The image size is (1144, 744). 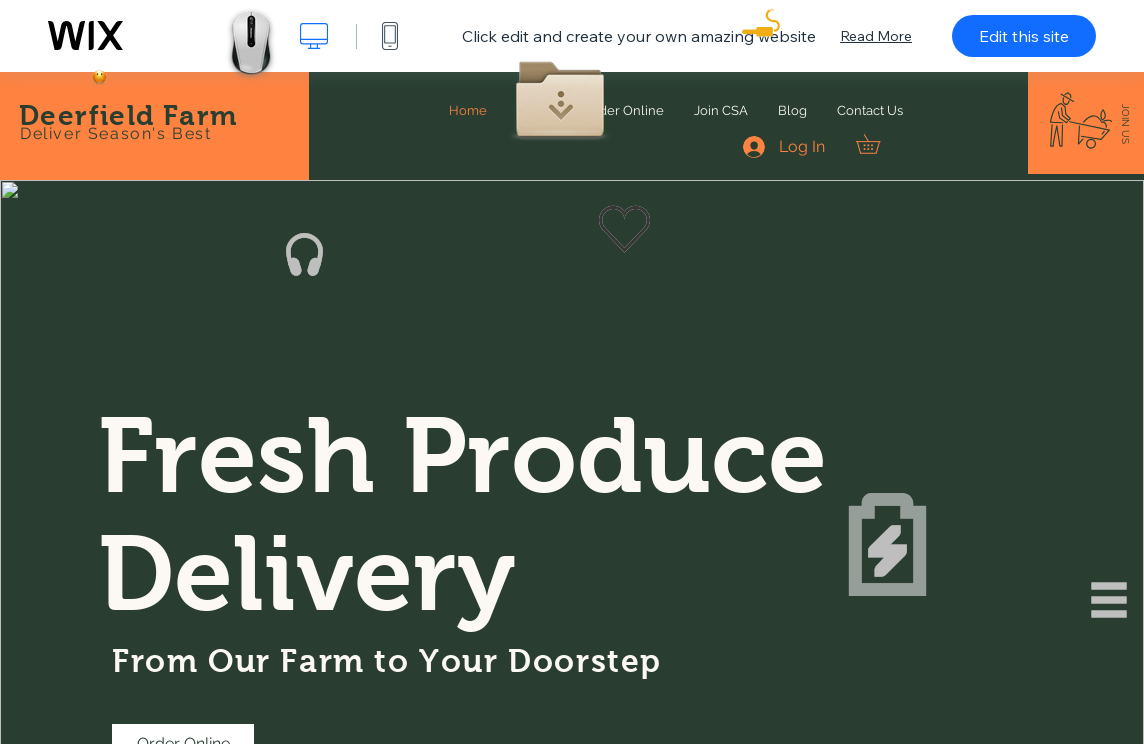 What do you see at coordinates (560, 104) in the screenshot?
I see `access your downloads folder` at bounding box center [560, 104].